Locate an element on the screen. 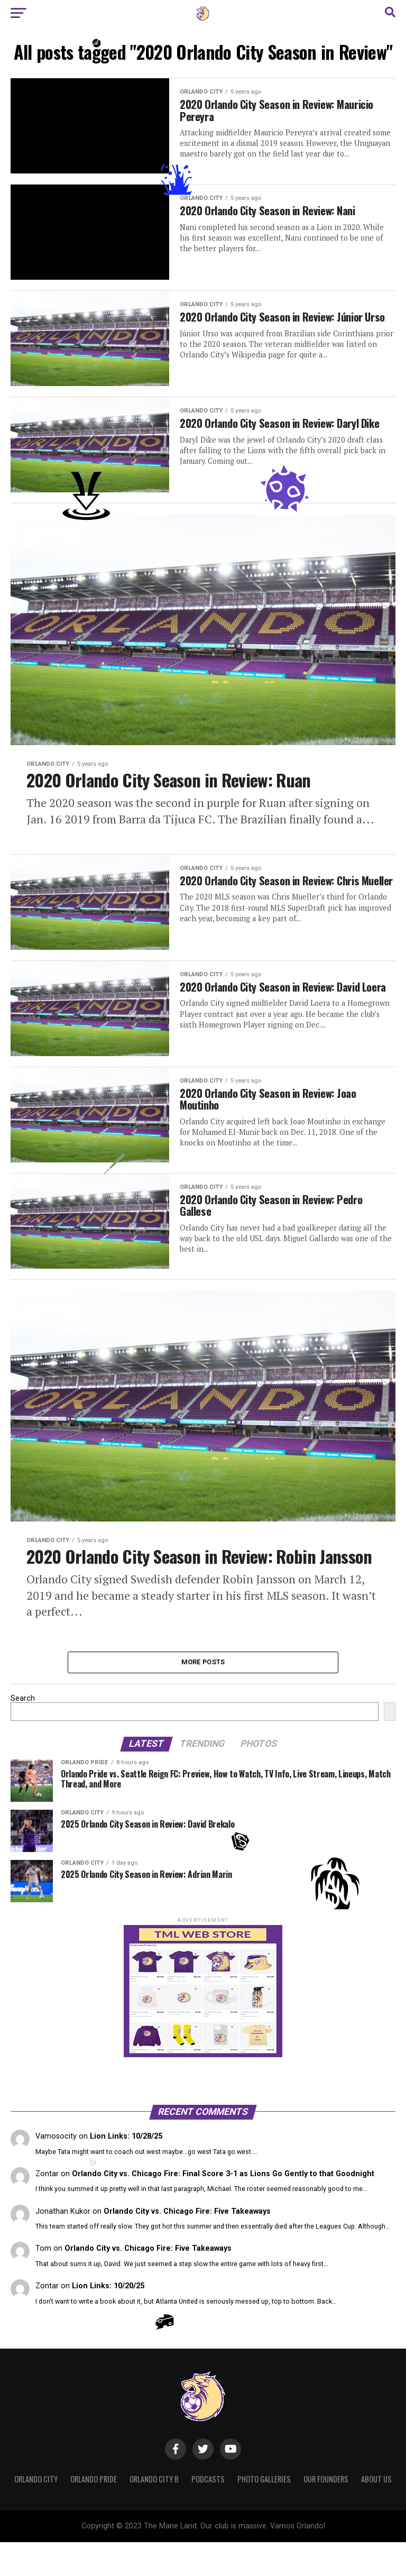 The height and width of the screenshot is (2576, 406). access baseball or batting-related content is located at coordinates (114, 1164).